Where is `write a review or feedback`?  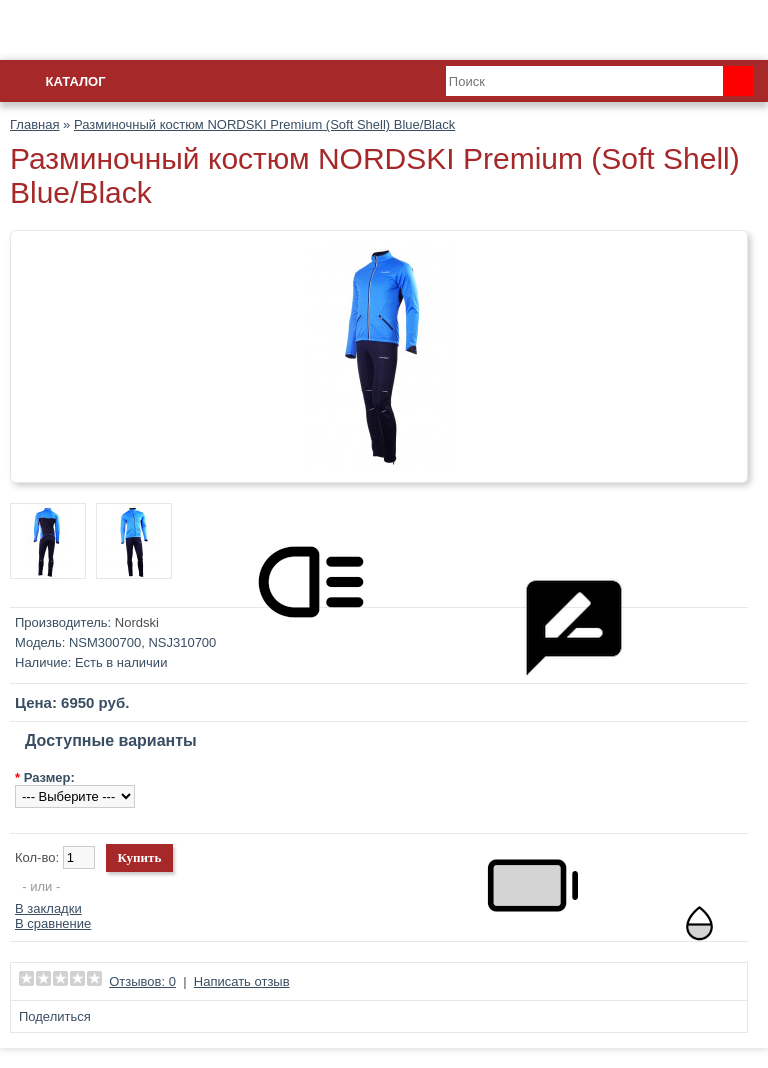
write a review or feedback is located at coordinates (574, 628).